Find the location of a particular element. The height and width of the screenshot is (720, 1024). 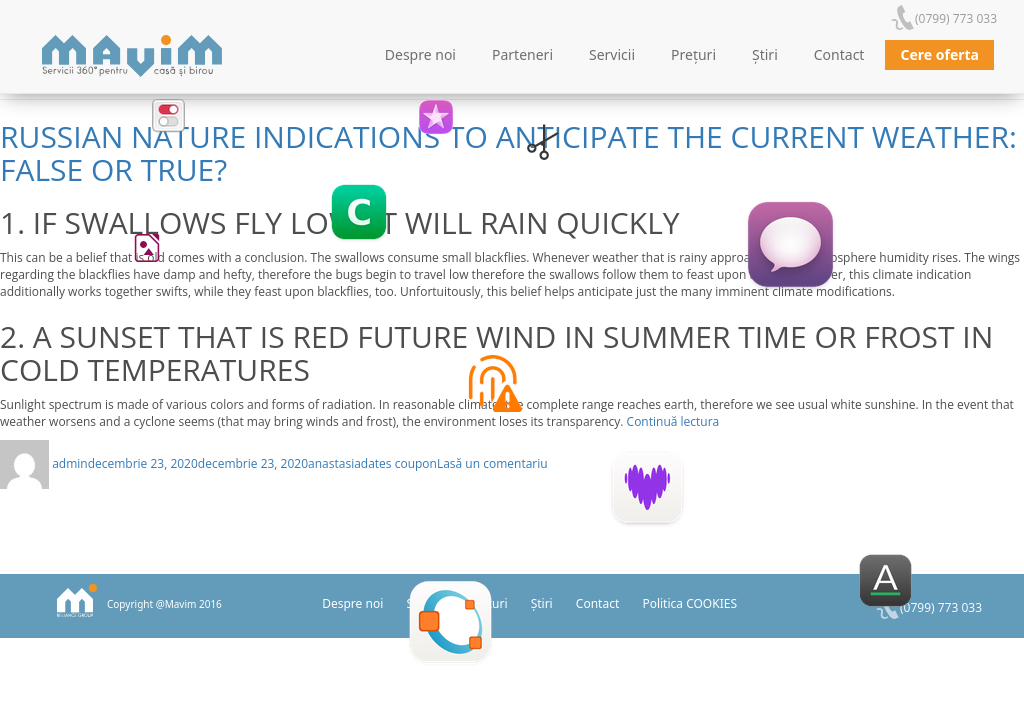

open spell check tool is located at coordinates (885, 580).